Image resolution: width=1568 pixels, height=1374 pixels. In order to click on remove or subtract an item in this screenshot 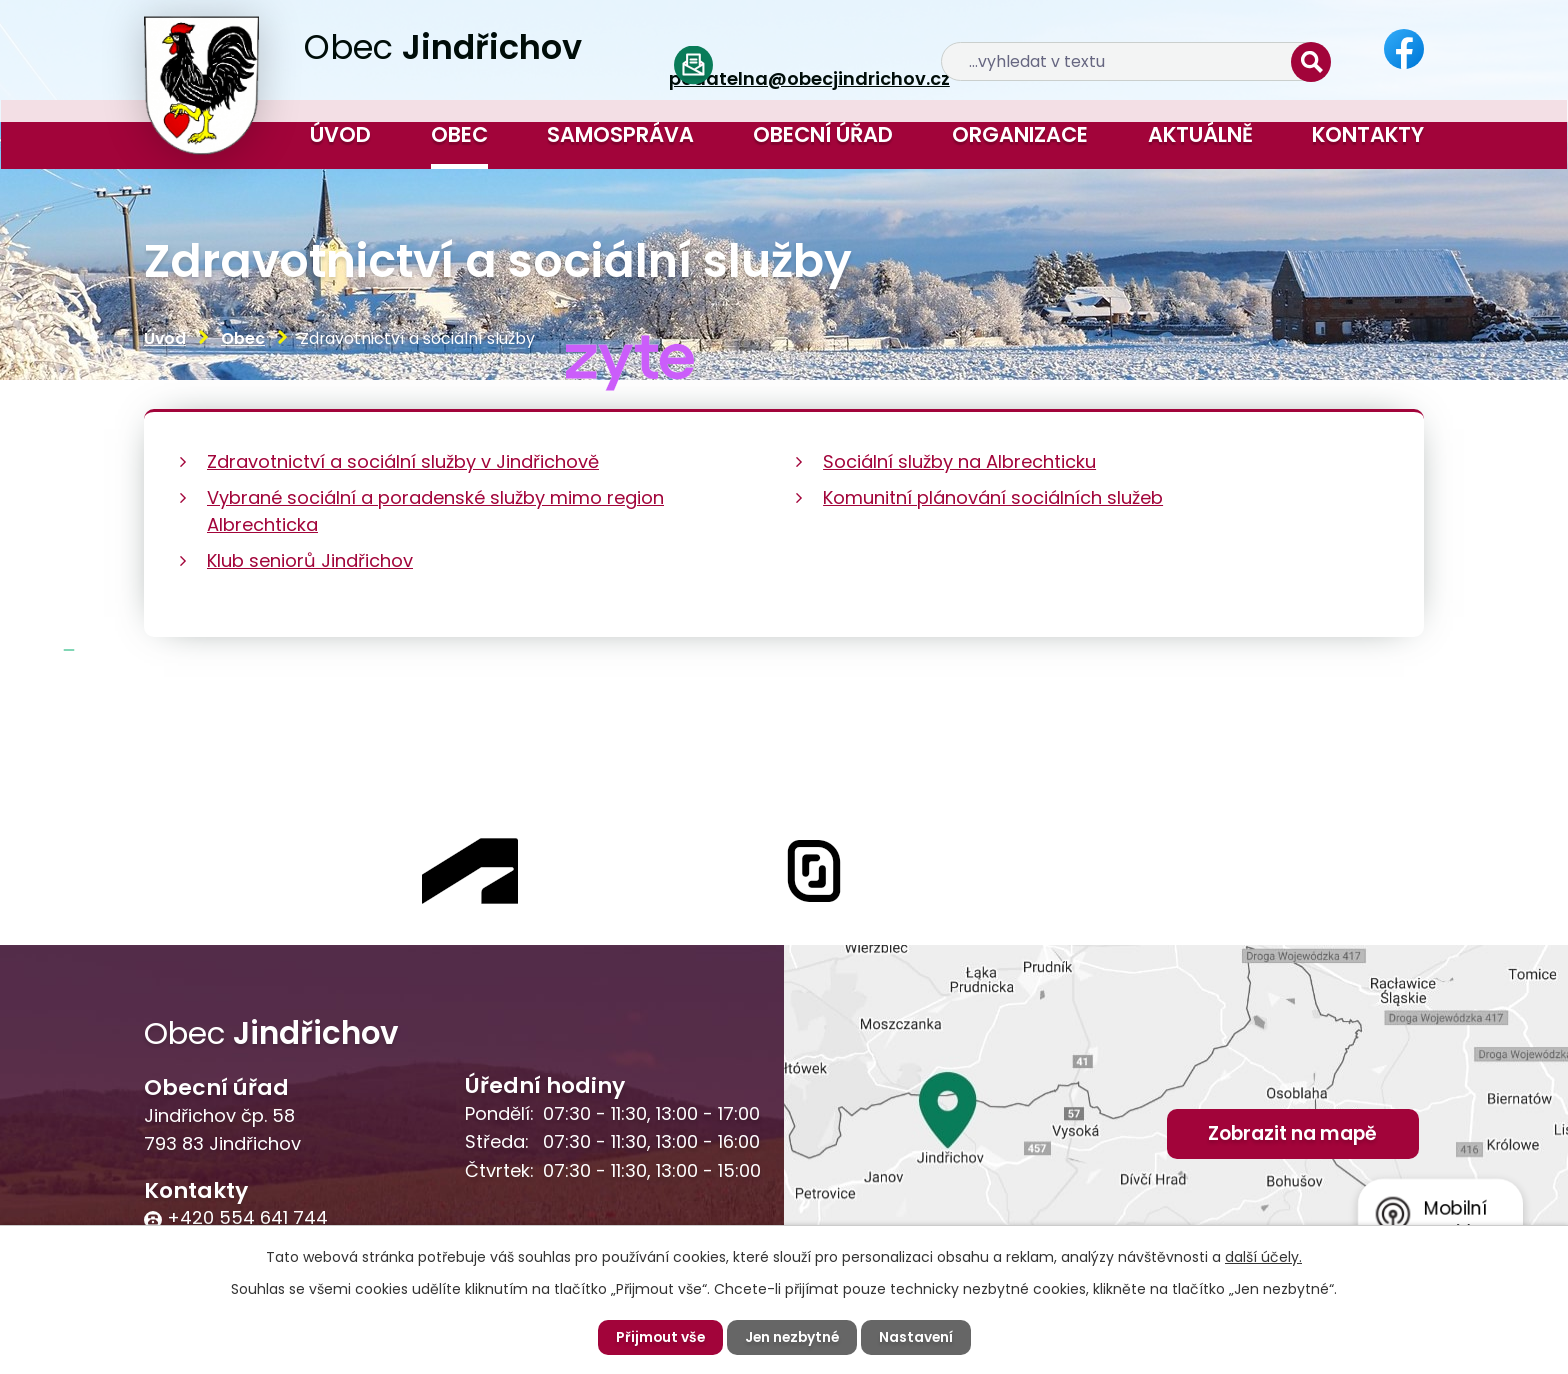, I will do `click(69, 650)`.